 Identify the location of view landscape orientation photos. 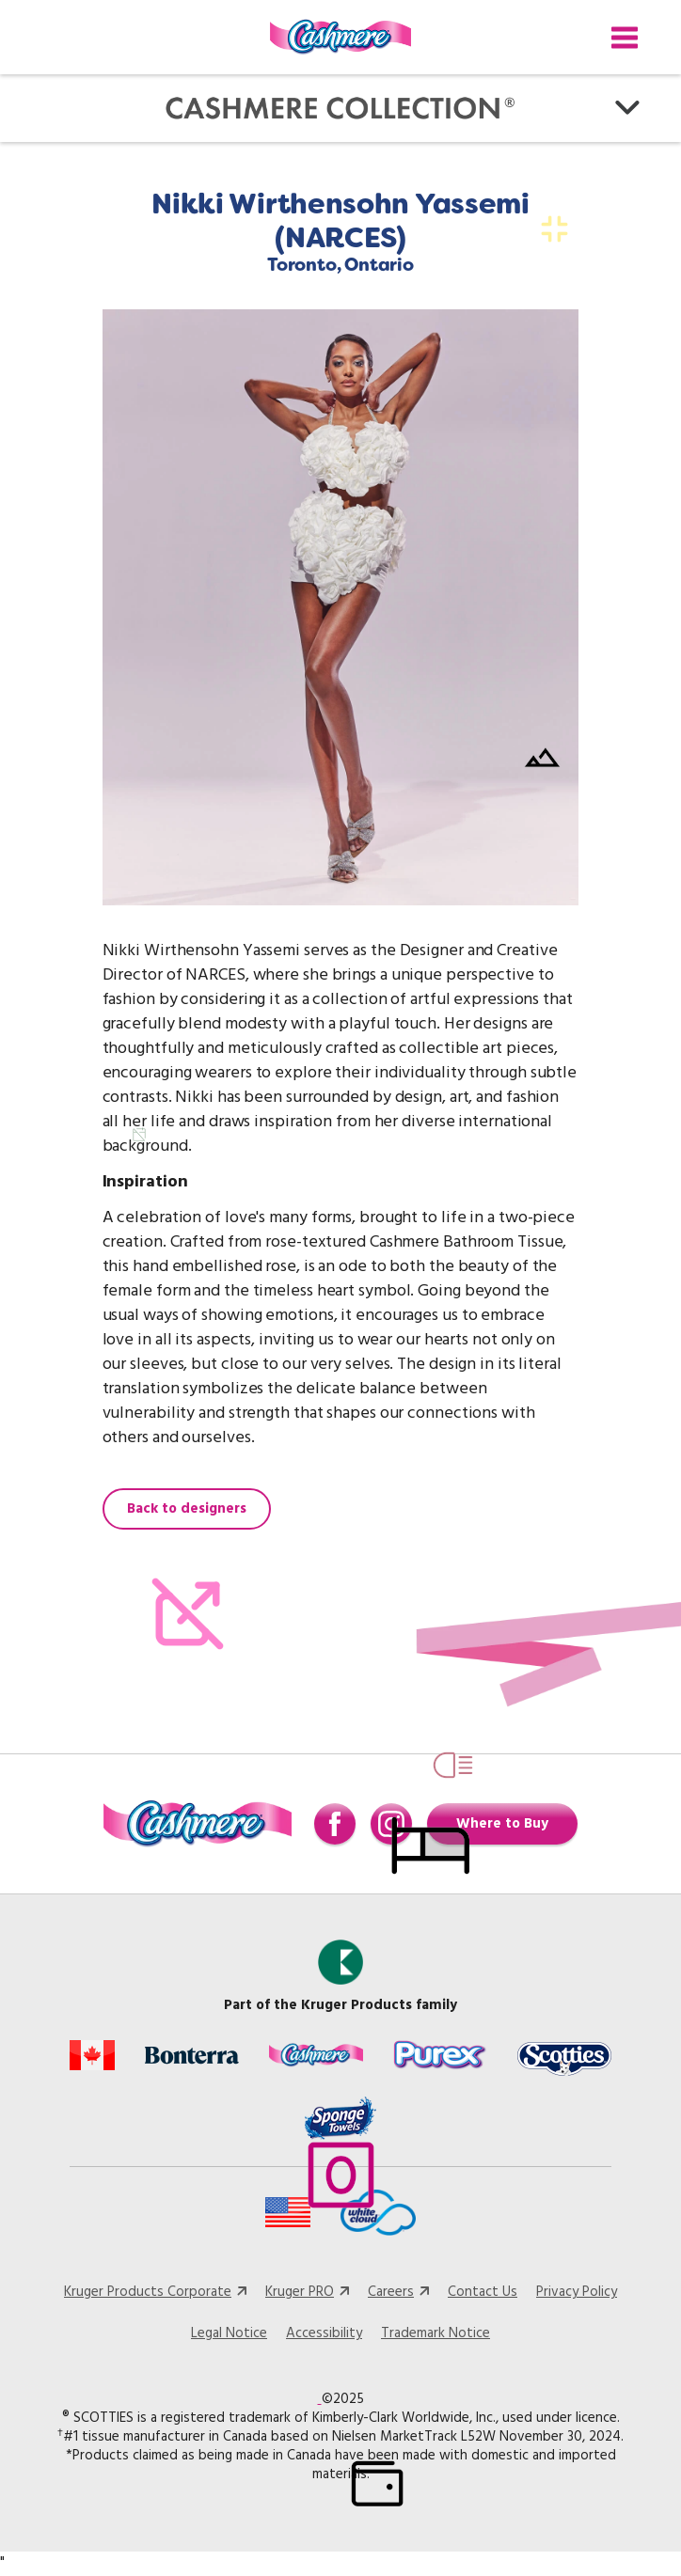
(542, 757).